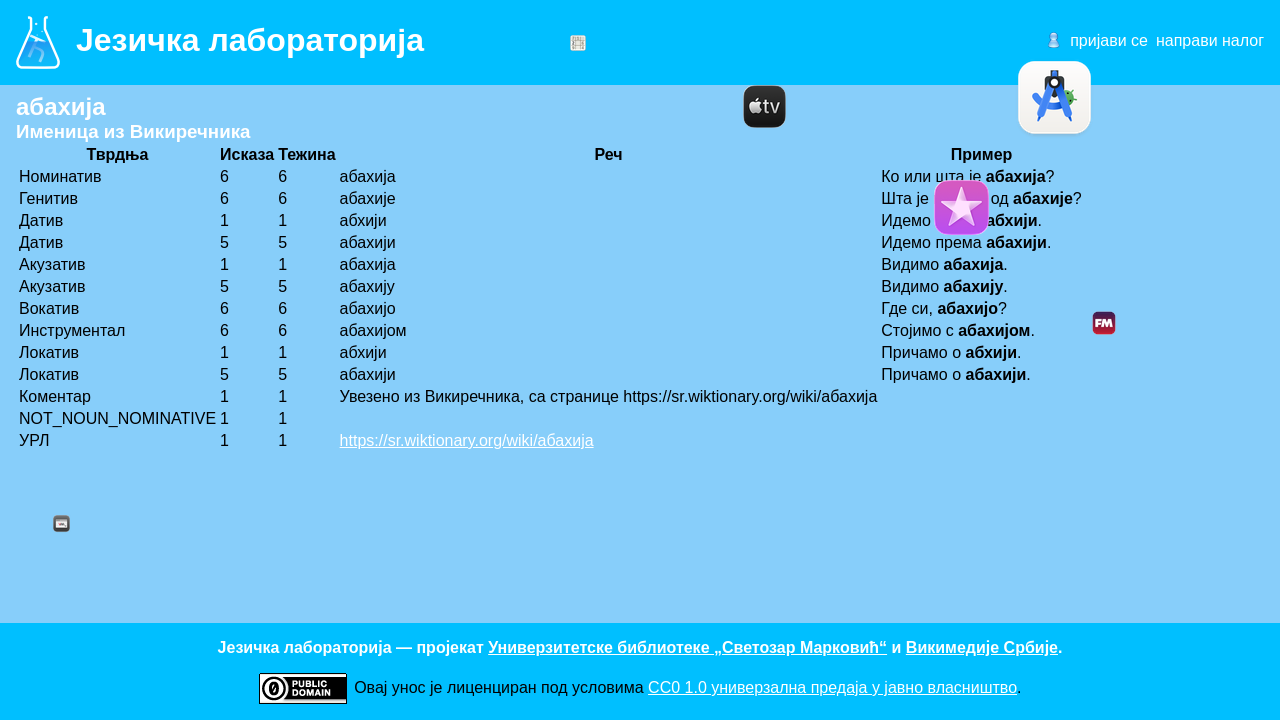  Describe the element at coordinates (961, 207) in the screenshot. I see `open the iTunes Store app` at that location.